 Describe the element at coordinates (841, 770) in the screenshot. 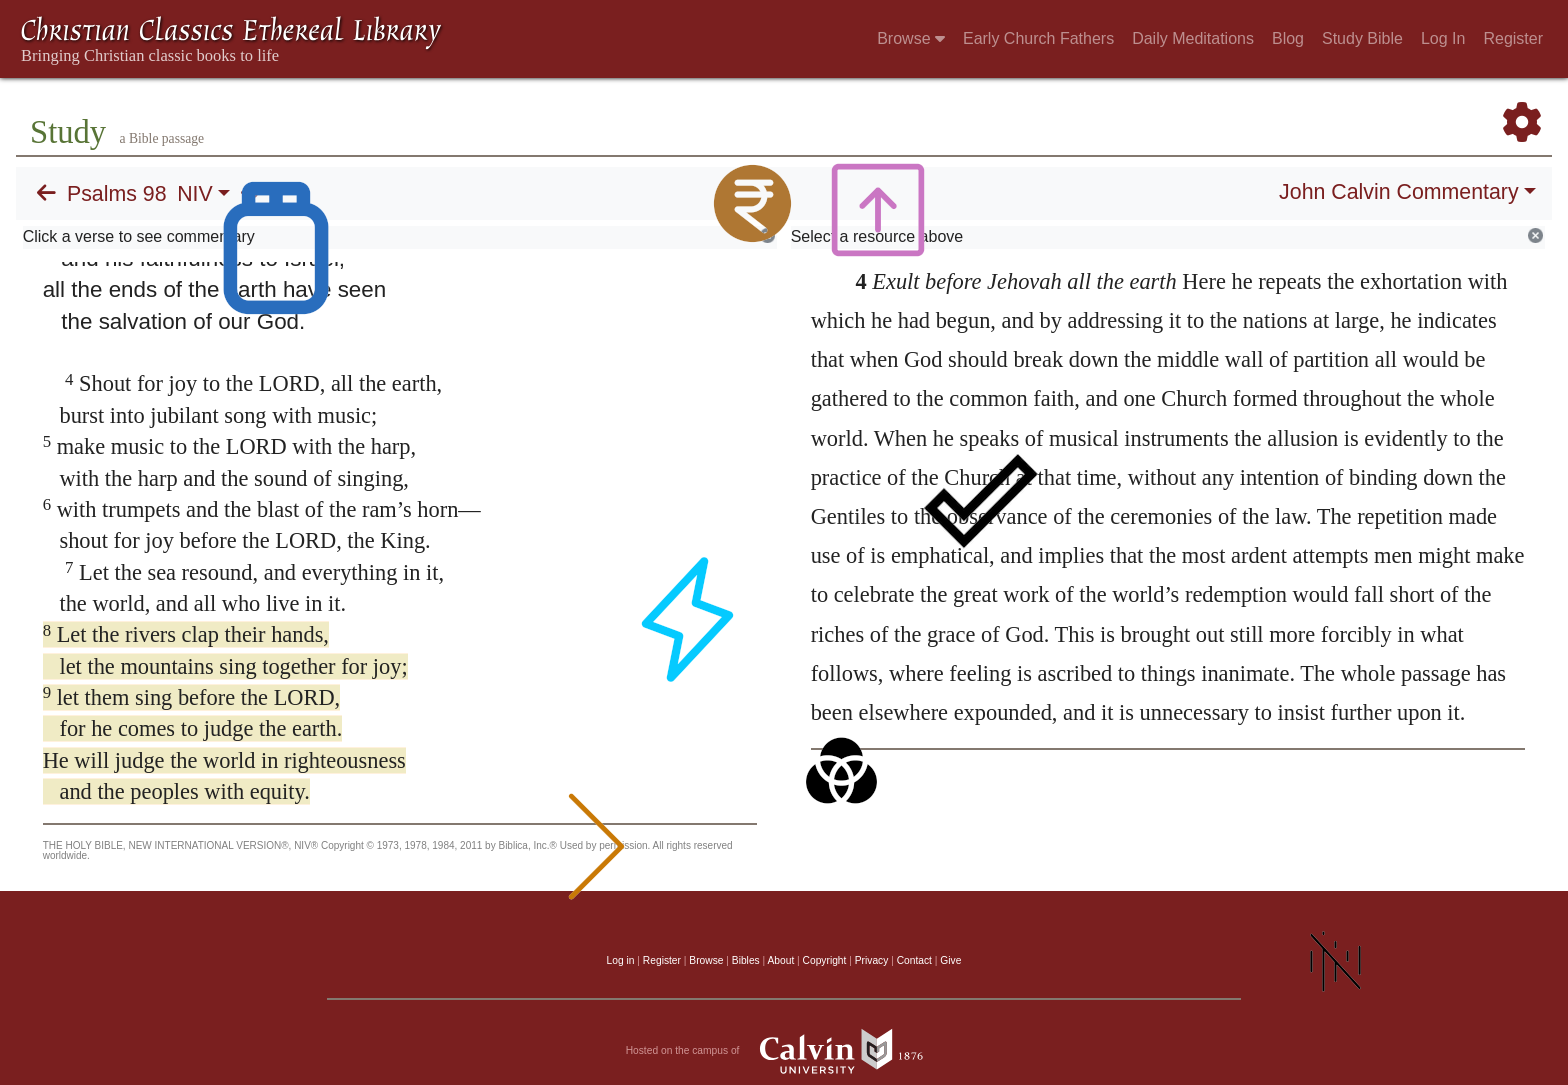

I see `adjust color filter settings` at that location.